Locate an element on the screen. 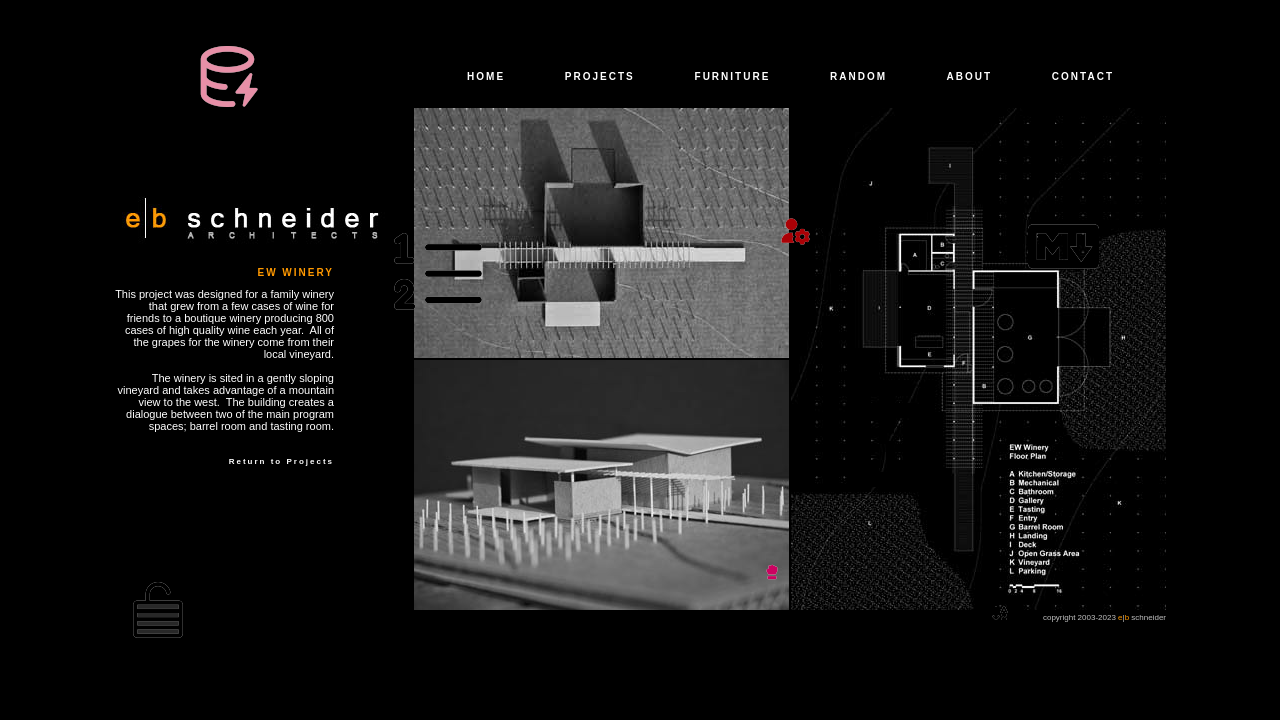  indicates an unlocked or unsecured state is located at coordinates (158, 613).